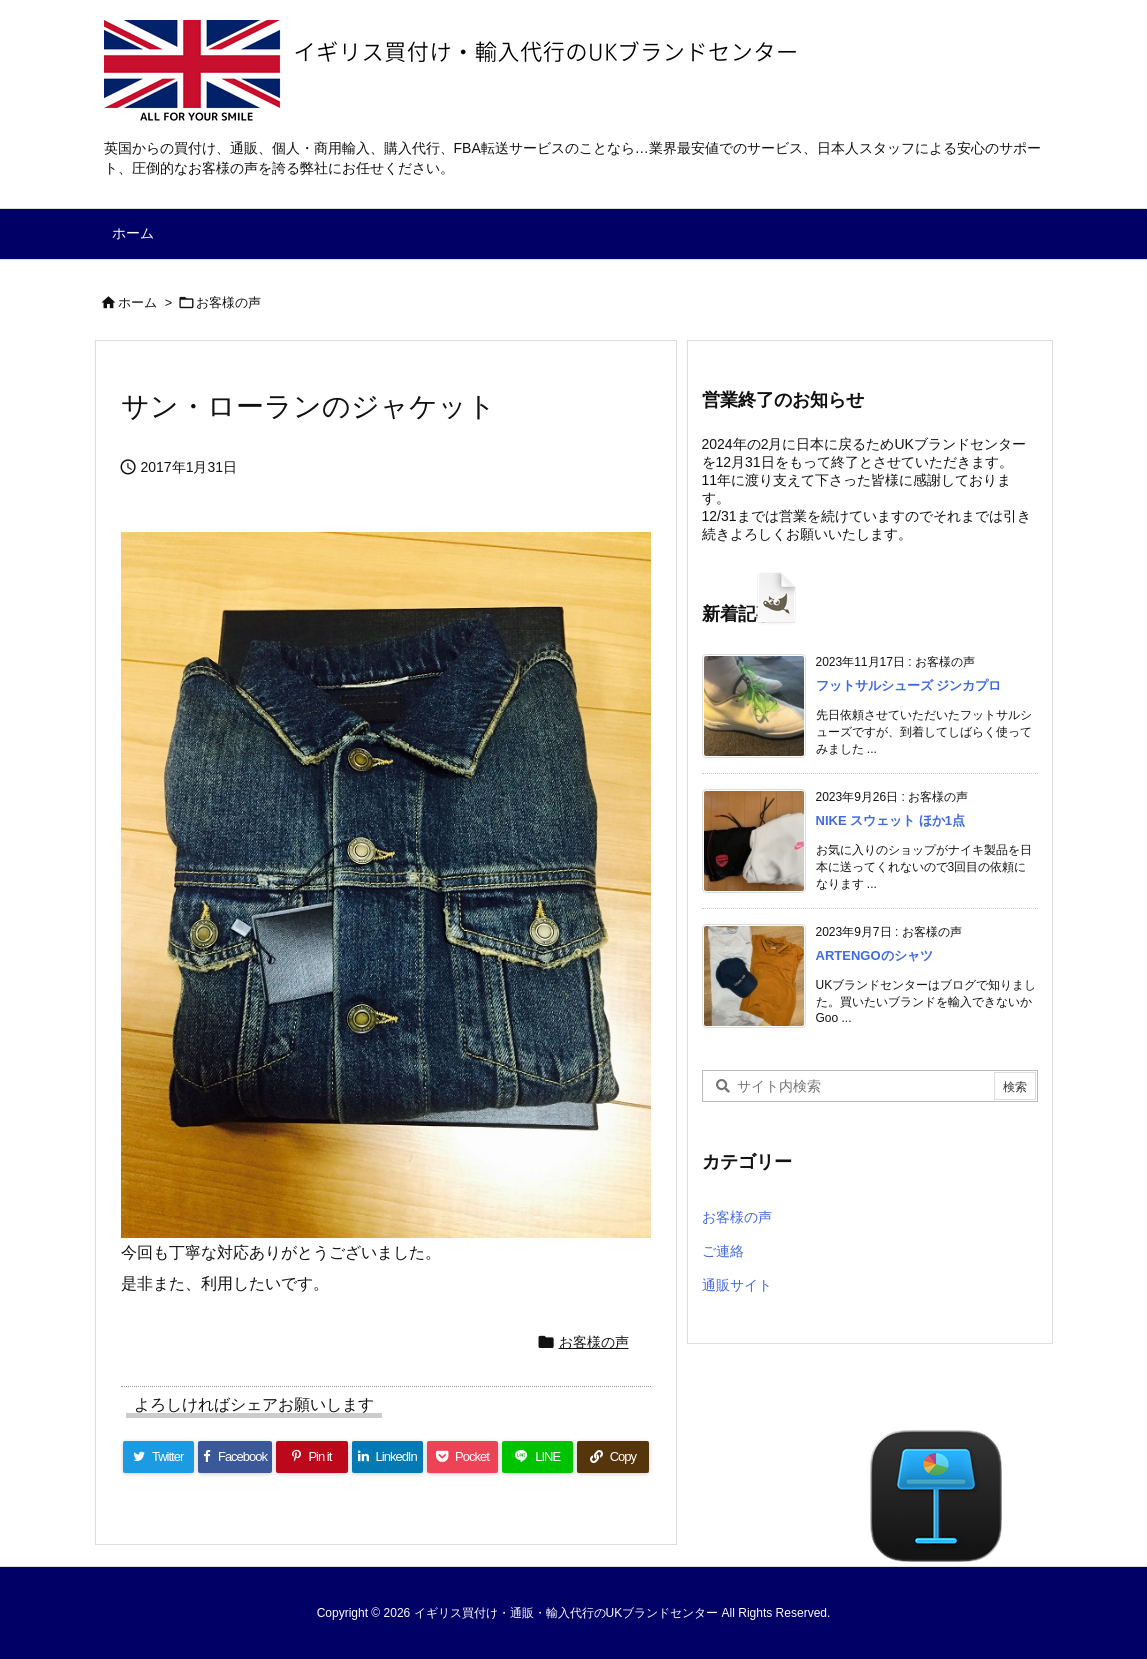  I want to click on open a compressed GIMP project file, so click(776, 598).